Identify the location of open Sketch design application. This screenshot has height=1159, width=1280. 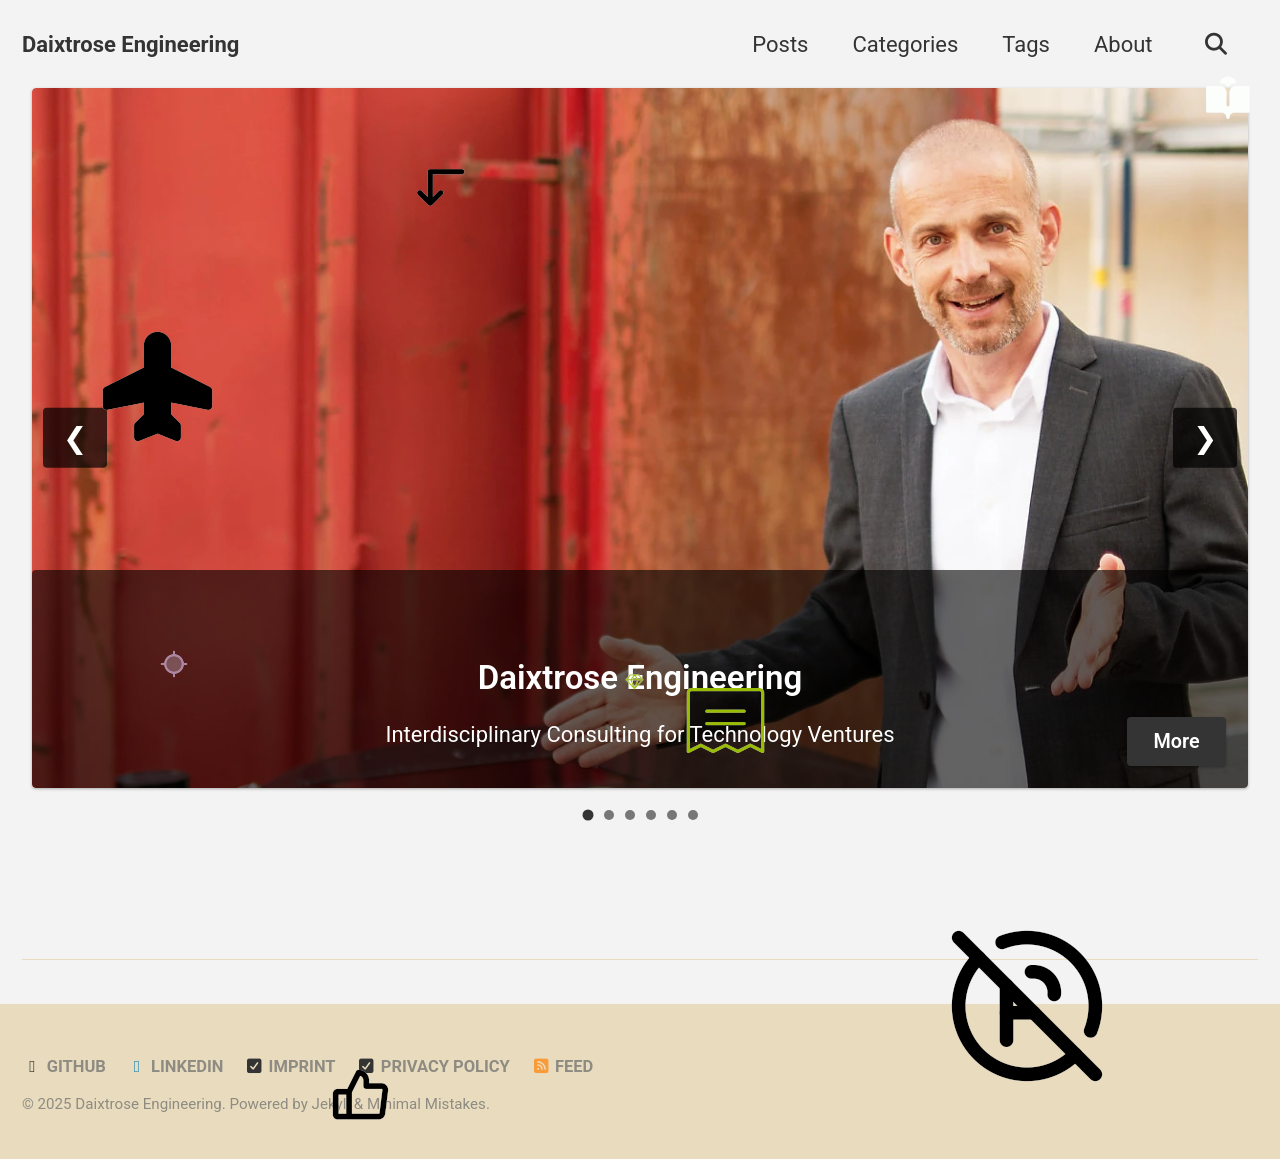
(634, 681).